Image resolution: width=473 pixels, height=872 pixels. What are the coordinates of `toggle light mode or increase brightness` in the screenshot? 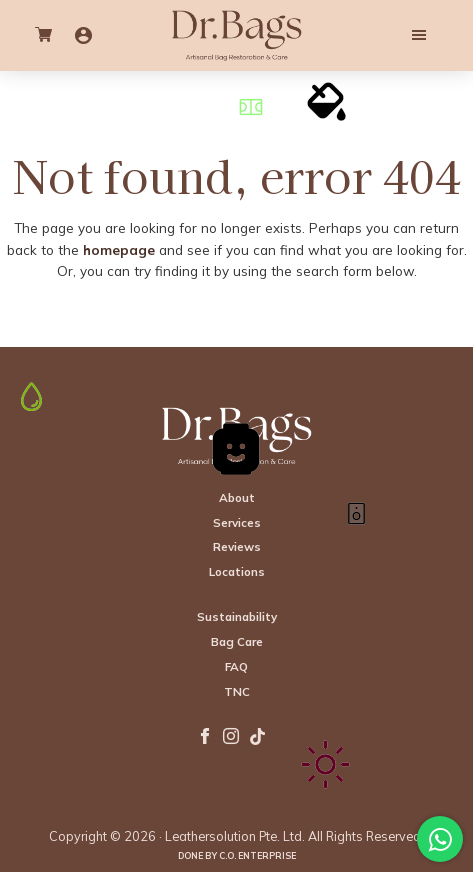 It's located at (325, 764).